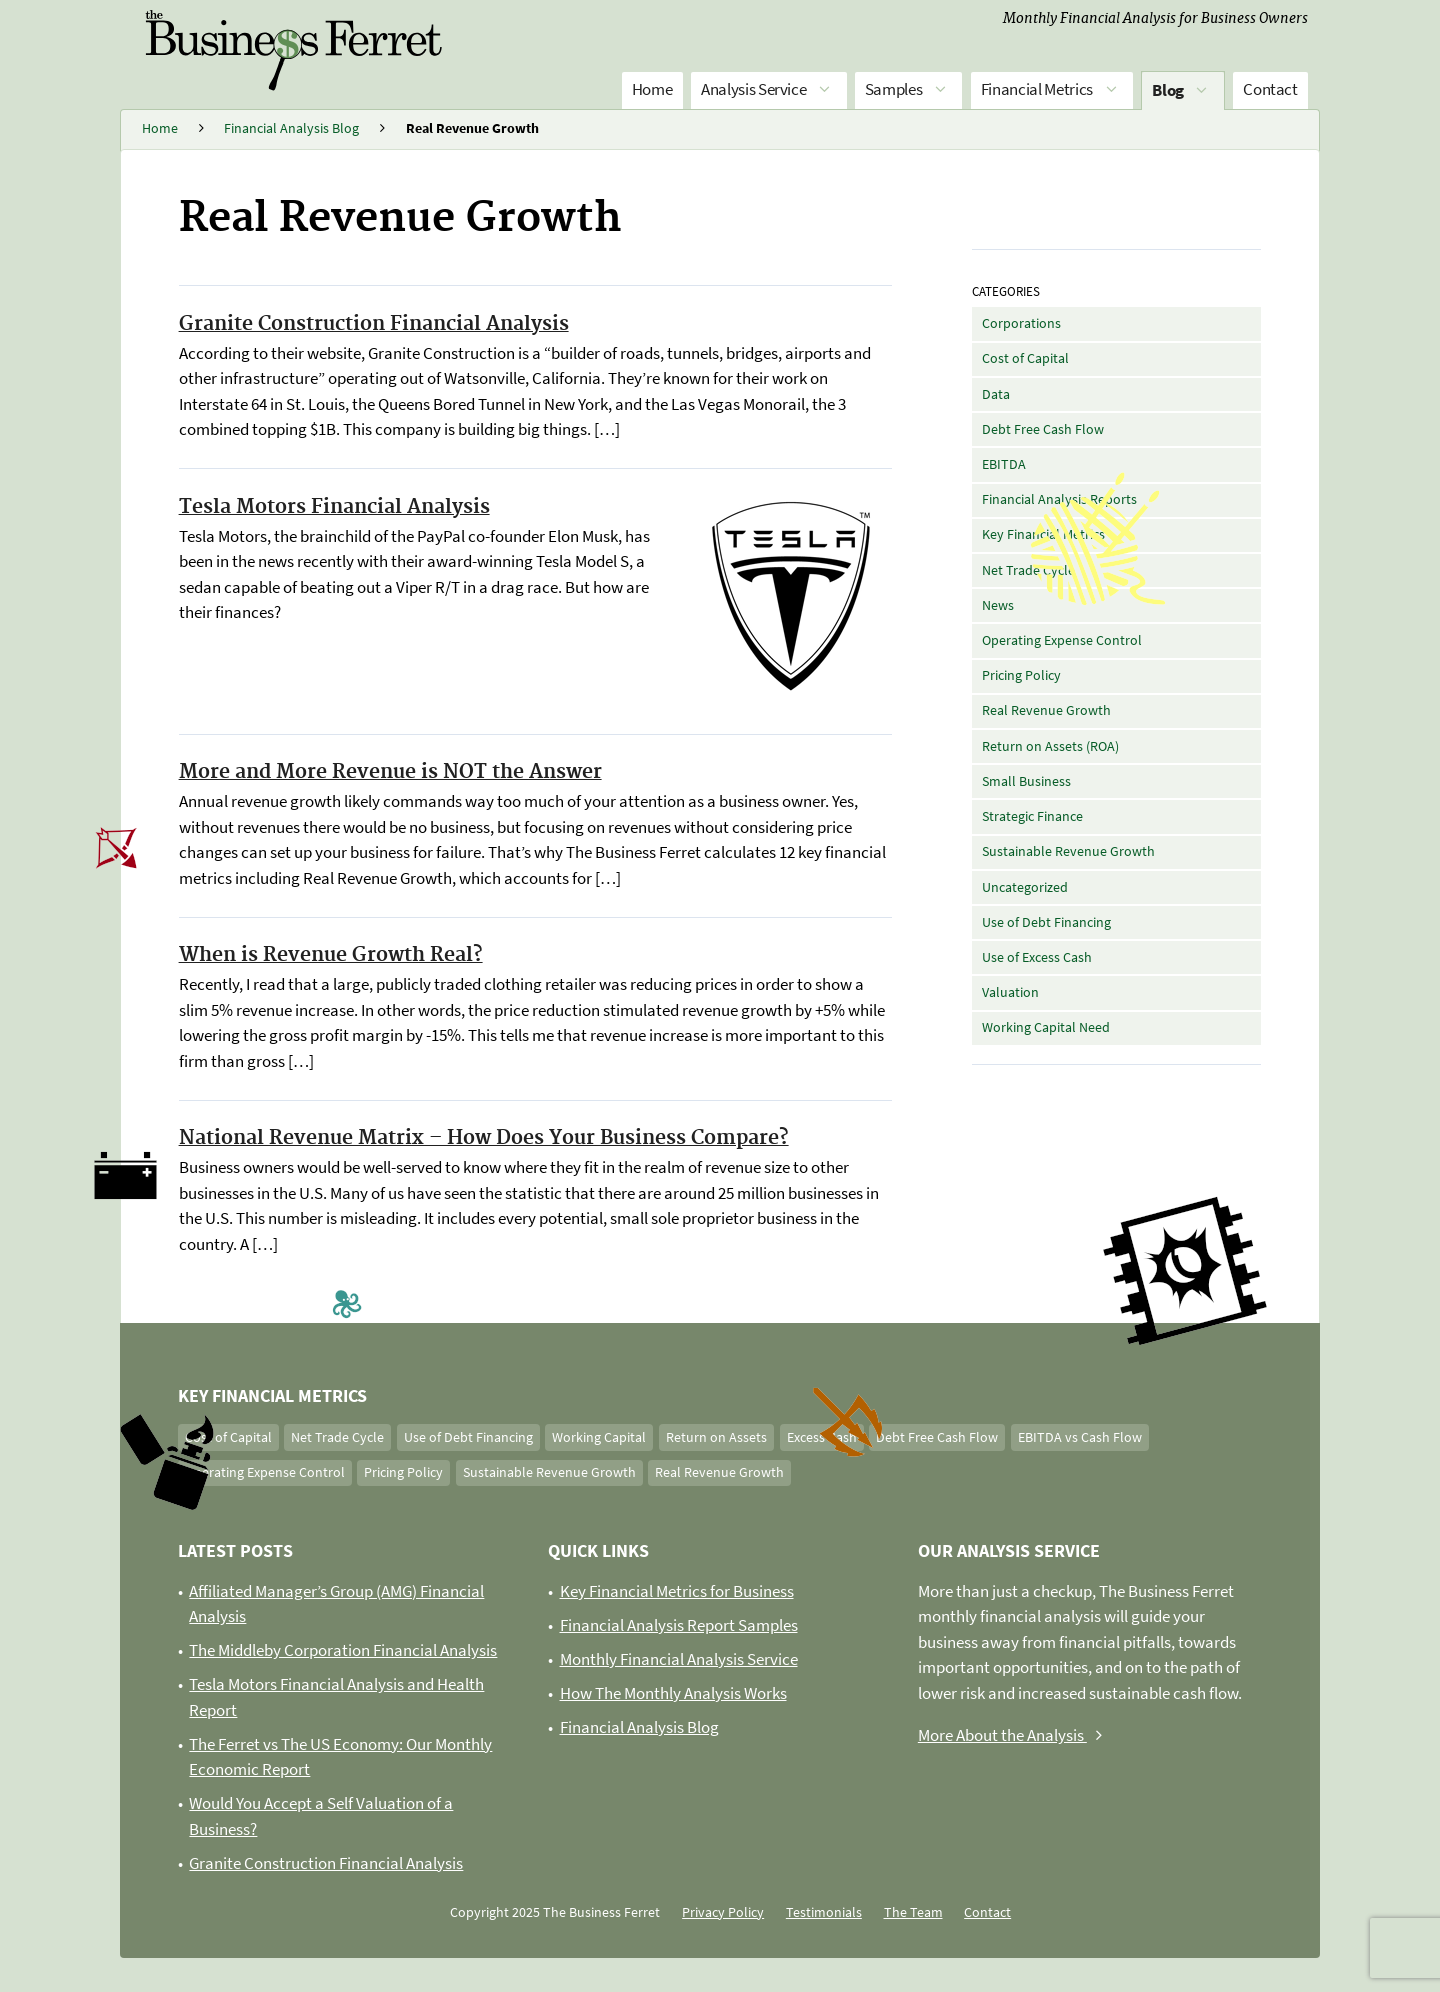 The height and width of the screenshot is (1992, 1440). What do you see at coordinates (848, 1422) in the screenshot?
I see `select harpoon or trident weapon` at bounding box center [848, 1422].